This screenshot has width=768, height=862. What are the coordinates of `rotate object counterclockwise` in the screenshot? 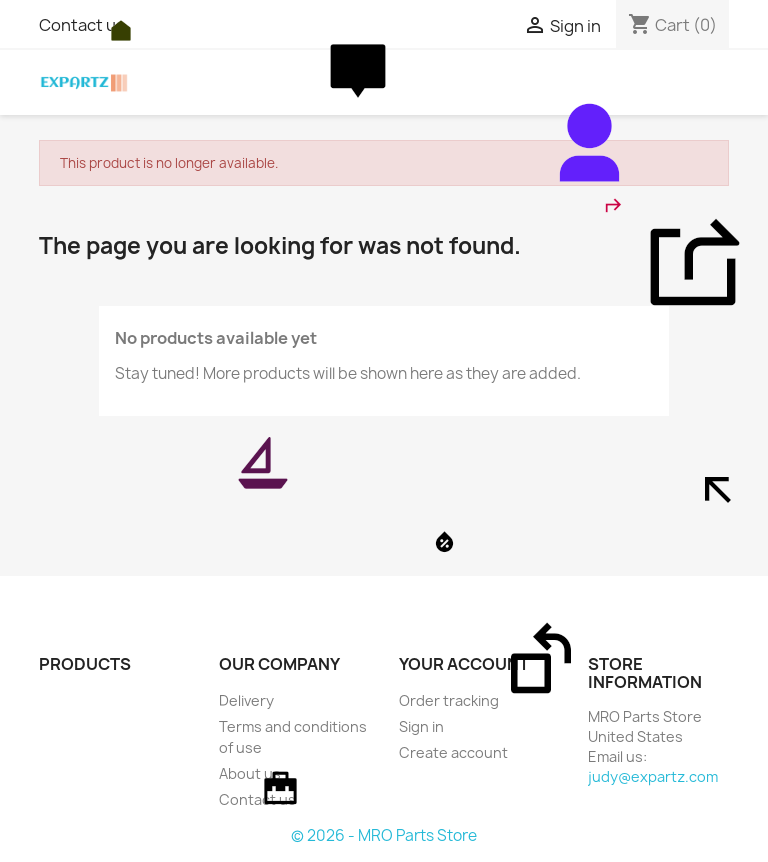 It's located at (541, 660).